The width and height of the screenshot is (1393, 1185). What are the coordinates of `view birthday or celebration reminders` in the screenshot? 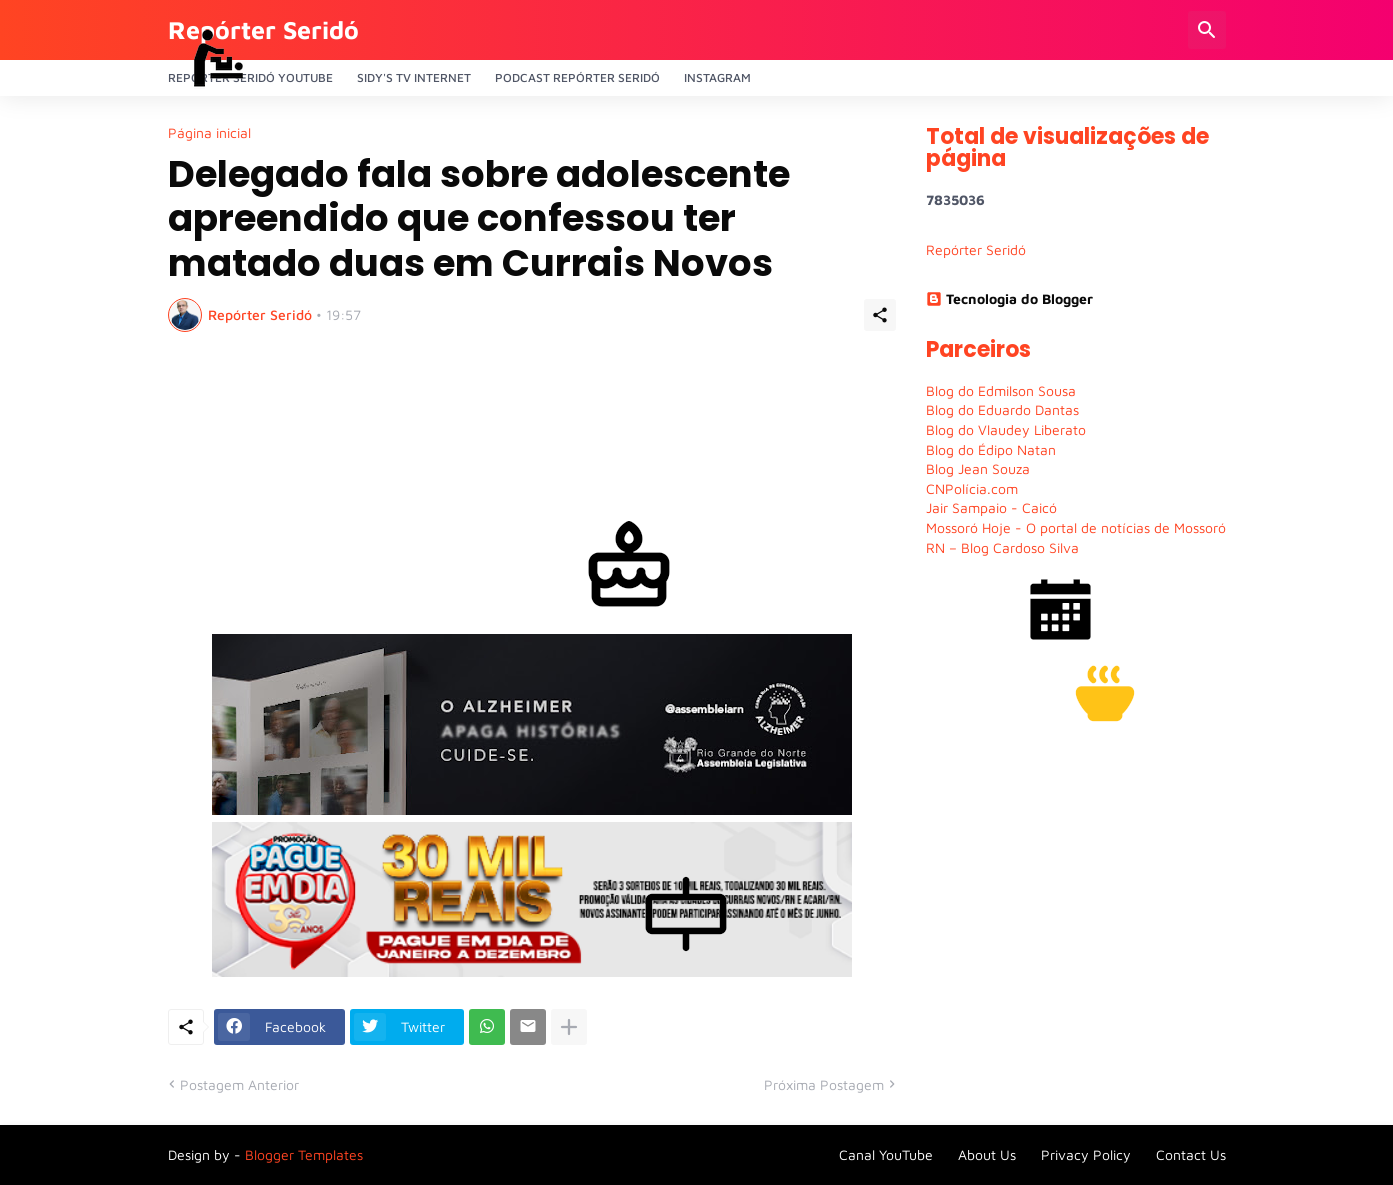 It's located at (629, 569).